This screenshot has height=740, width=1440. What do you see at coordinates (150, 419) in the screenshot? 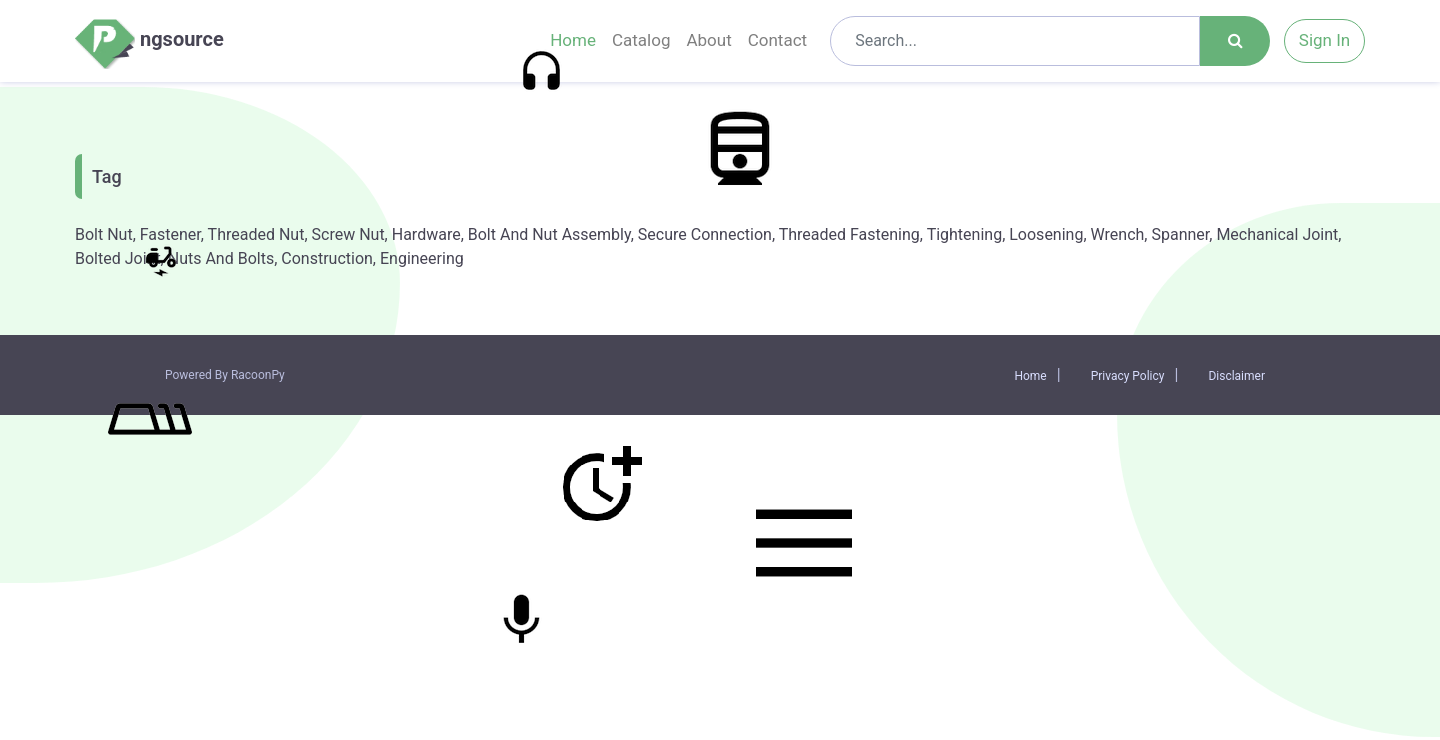
I see `switch between open browser tabs` at bounding box center [150, 419].